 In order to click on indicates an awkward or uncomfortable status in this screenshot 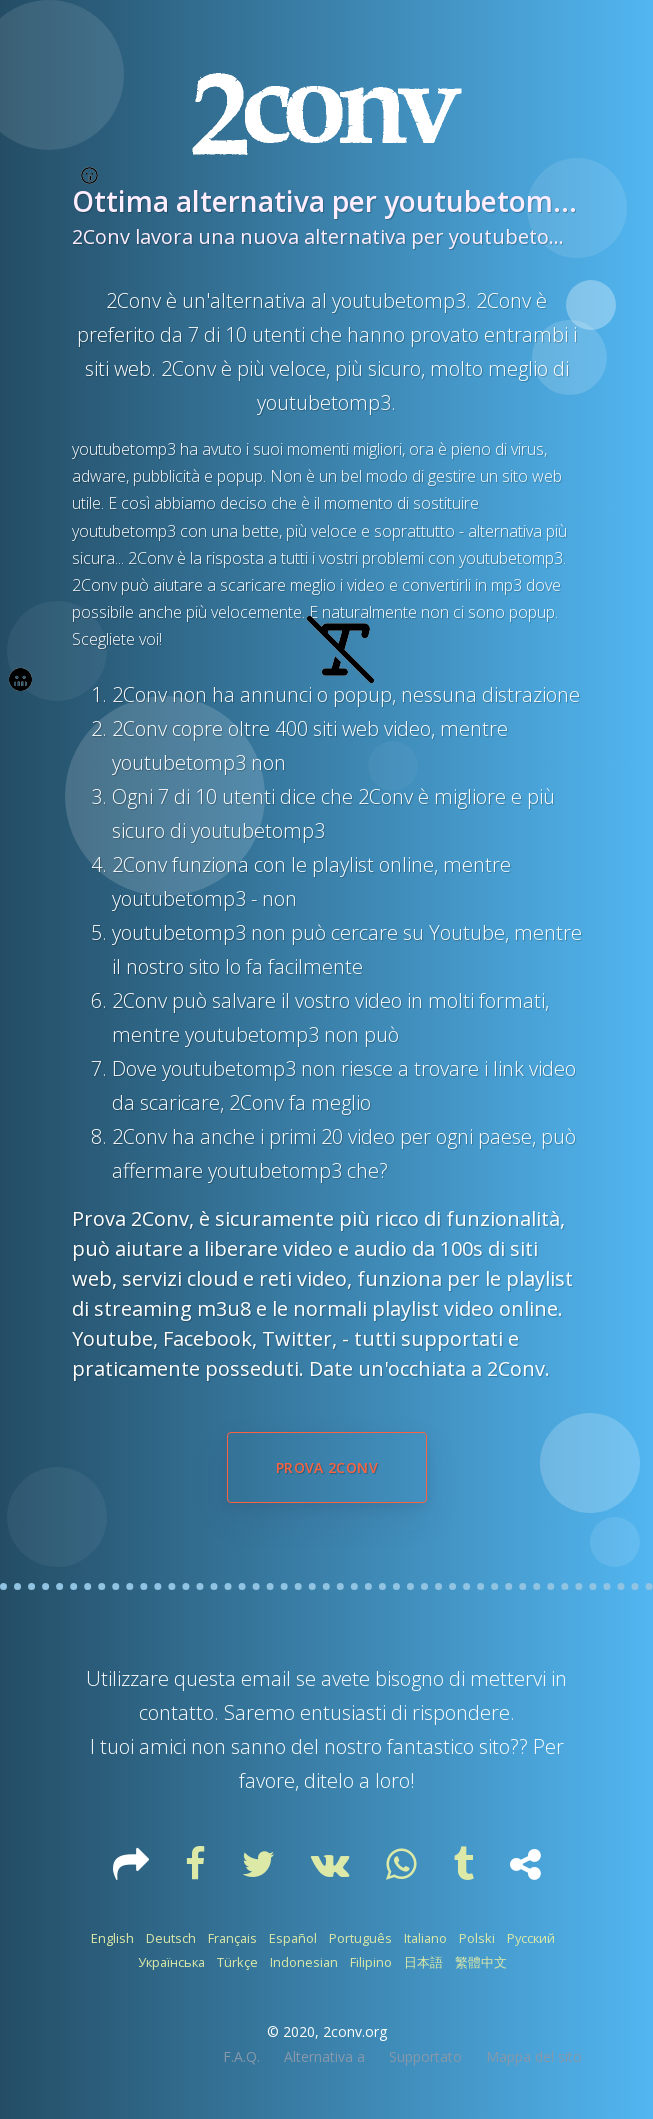, I will do `click(20, 679)`.